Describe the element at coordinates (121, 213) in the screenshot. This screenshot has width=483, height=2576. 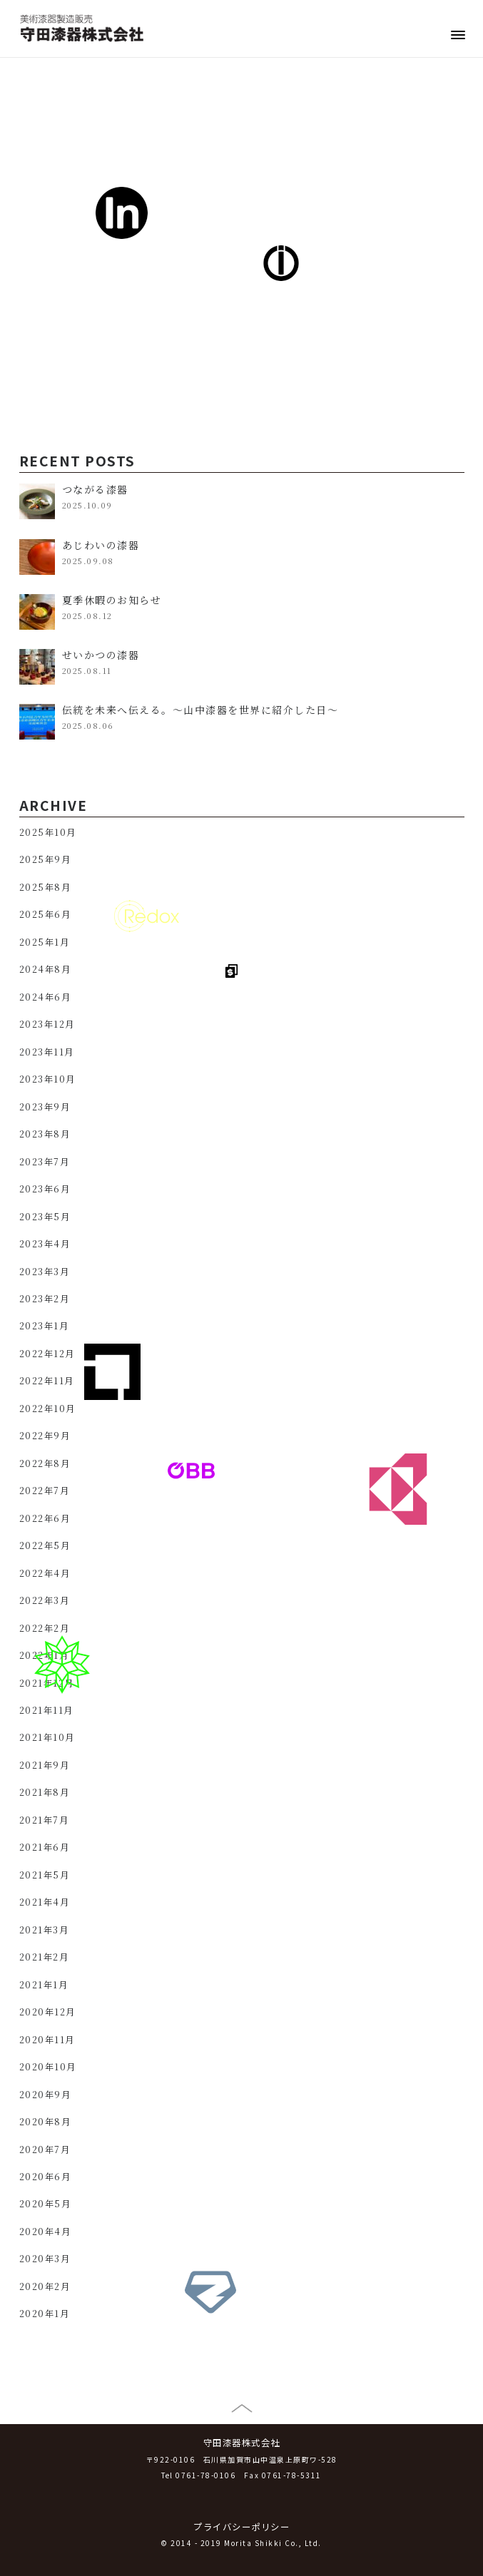
I see `LogMeIn brand logo` at that location.